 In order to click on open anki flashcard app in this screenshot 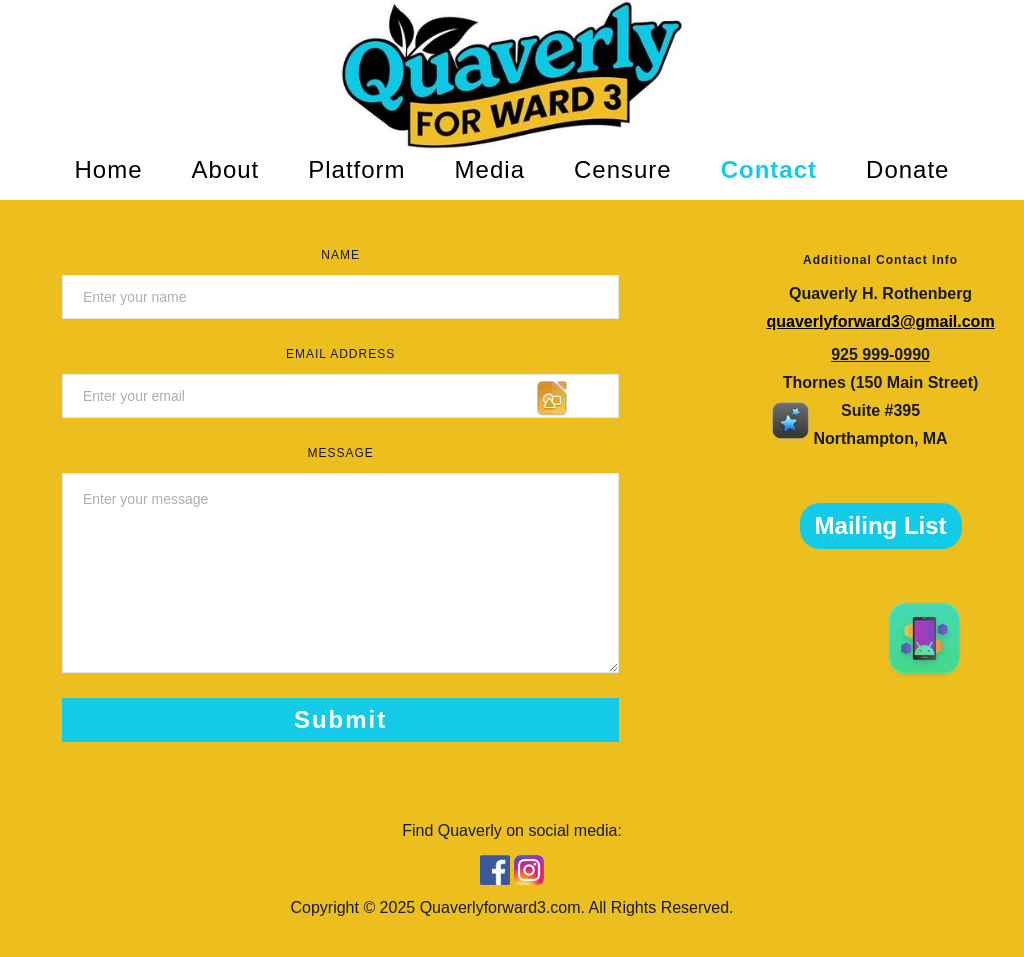, I will do `click(790, 420)`.